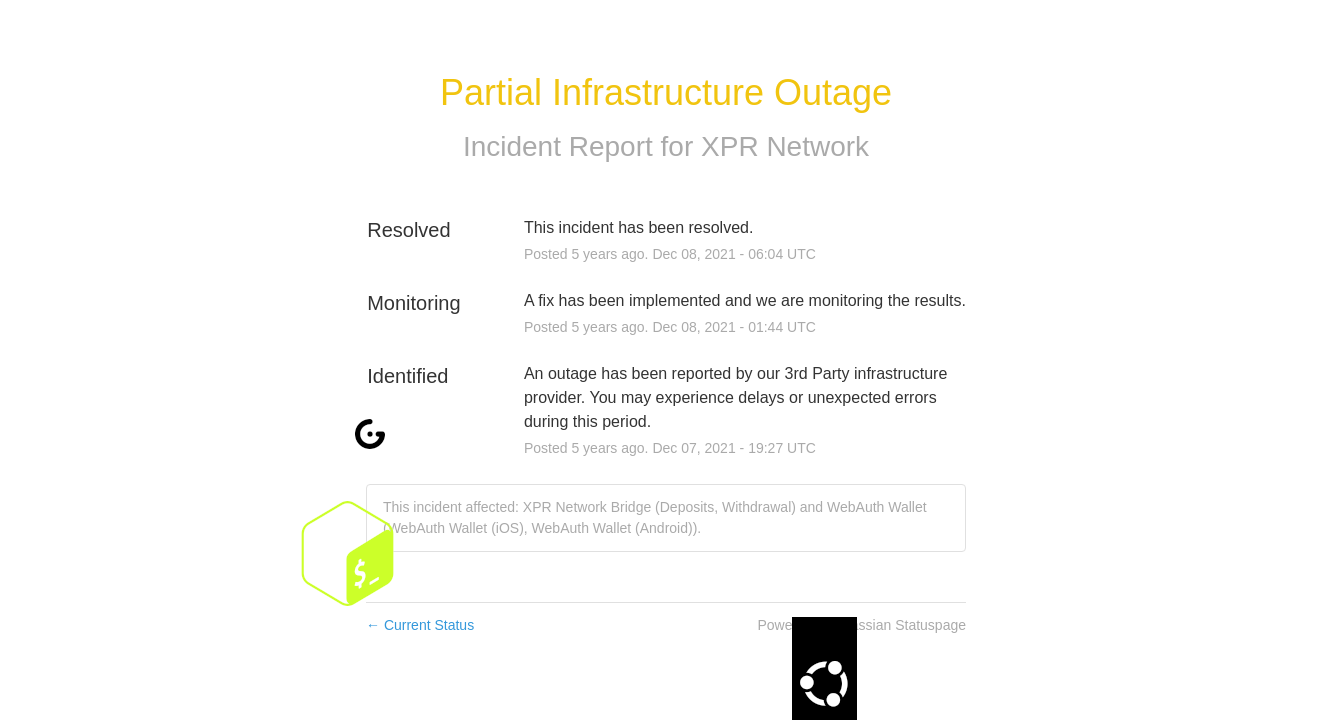  What do you see at coordinates (370, 434) in the screenshot?
I see `gridsome framework logo` at bounding box center [370, 434].